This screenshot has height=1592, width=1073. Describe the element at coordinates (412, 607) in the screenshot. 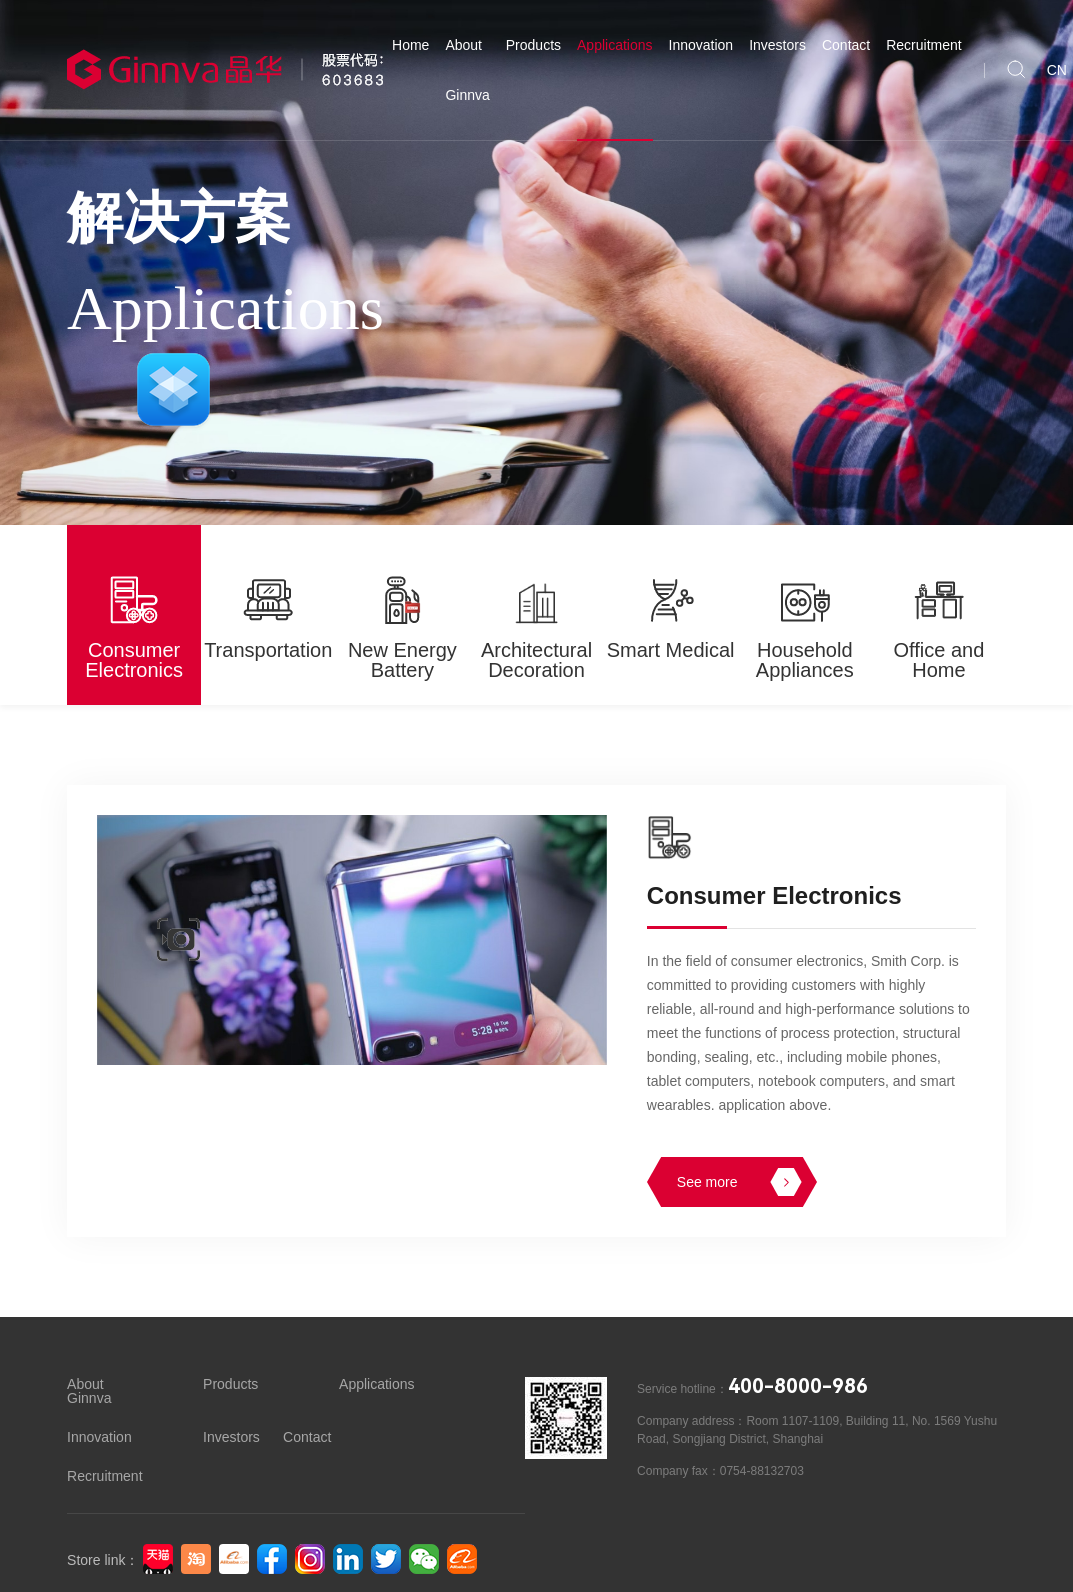

I see `folder containing Valve games or Steam content` at that location.